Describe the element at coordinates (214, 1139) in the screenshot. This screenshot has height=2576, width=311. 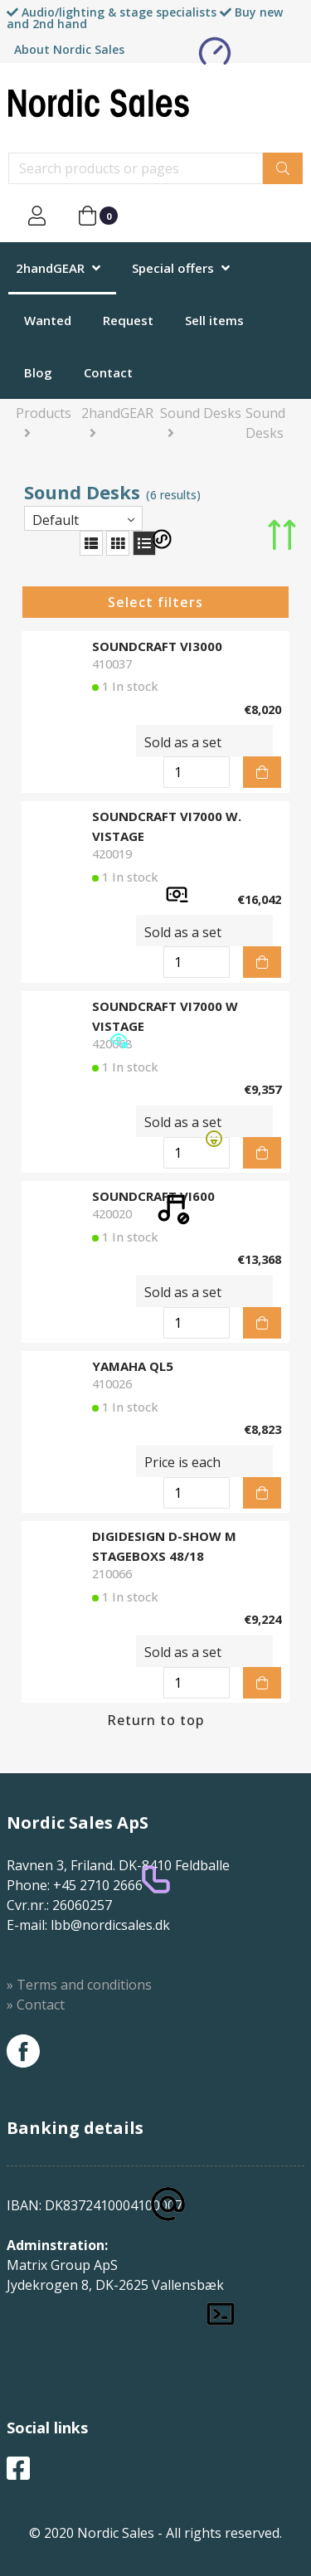
I see `add a playful or silly reaction` at that location.